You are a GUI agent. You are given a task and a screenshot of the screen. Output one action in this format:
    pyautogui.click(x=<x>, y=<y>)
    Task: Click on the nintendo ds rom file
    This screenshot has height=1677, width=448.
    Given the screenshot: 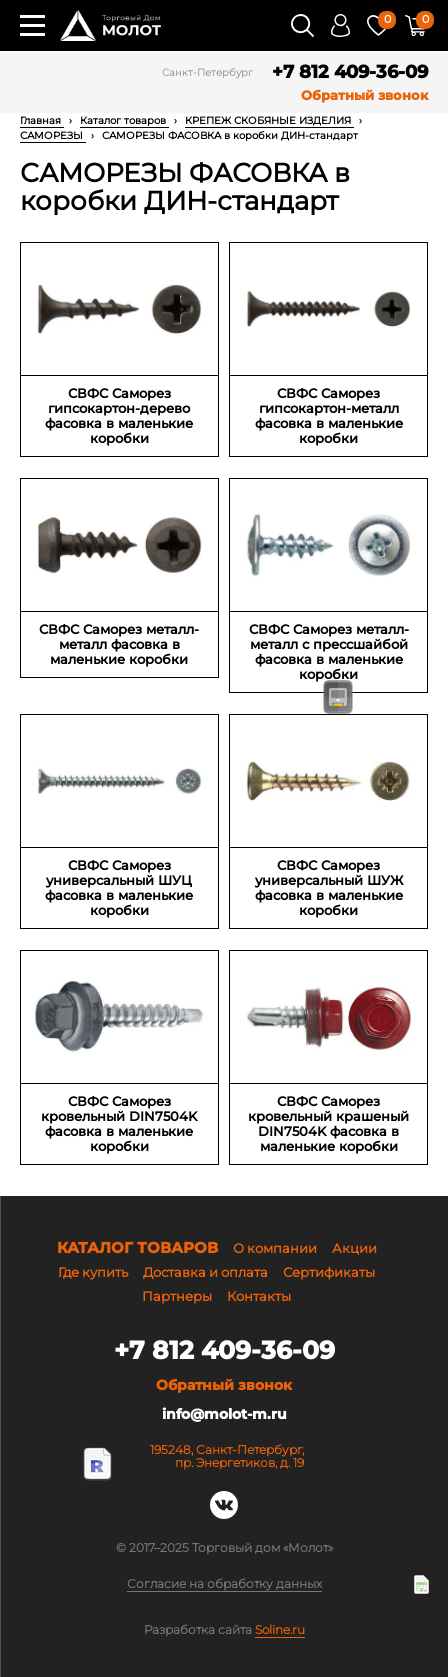 What is the action you would take?
    pyautogui.click(x=338, y=697)
    